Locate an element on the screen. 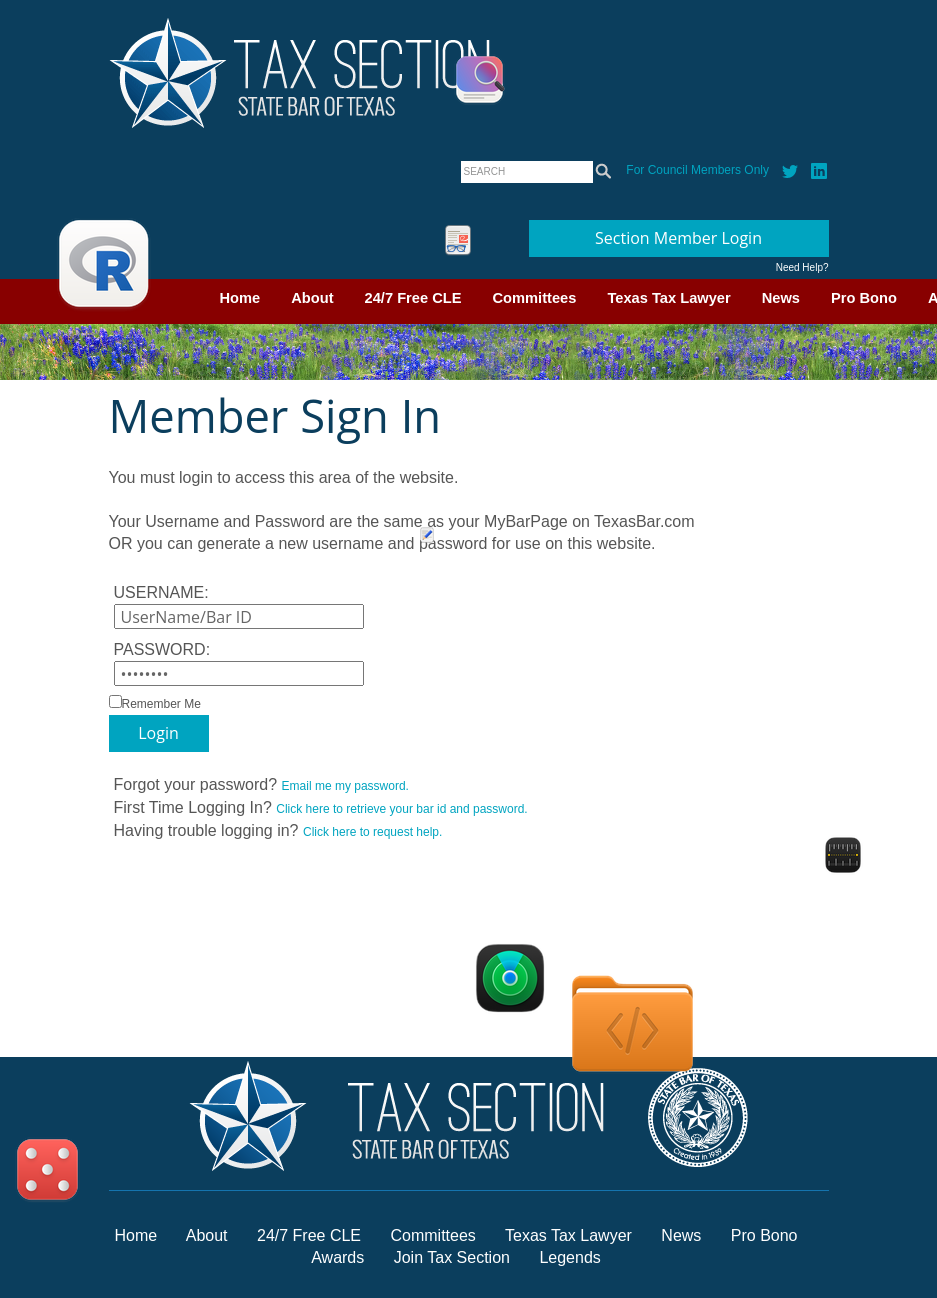 The height and width of the screenshot is (1298, 937). open find my app to locate devices is located at coordinates (510, 978).